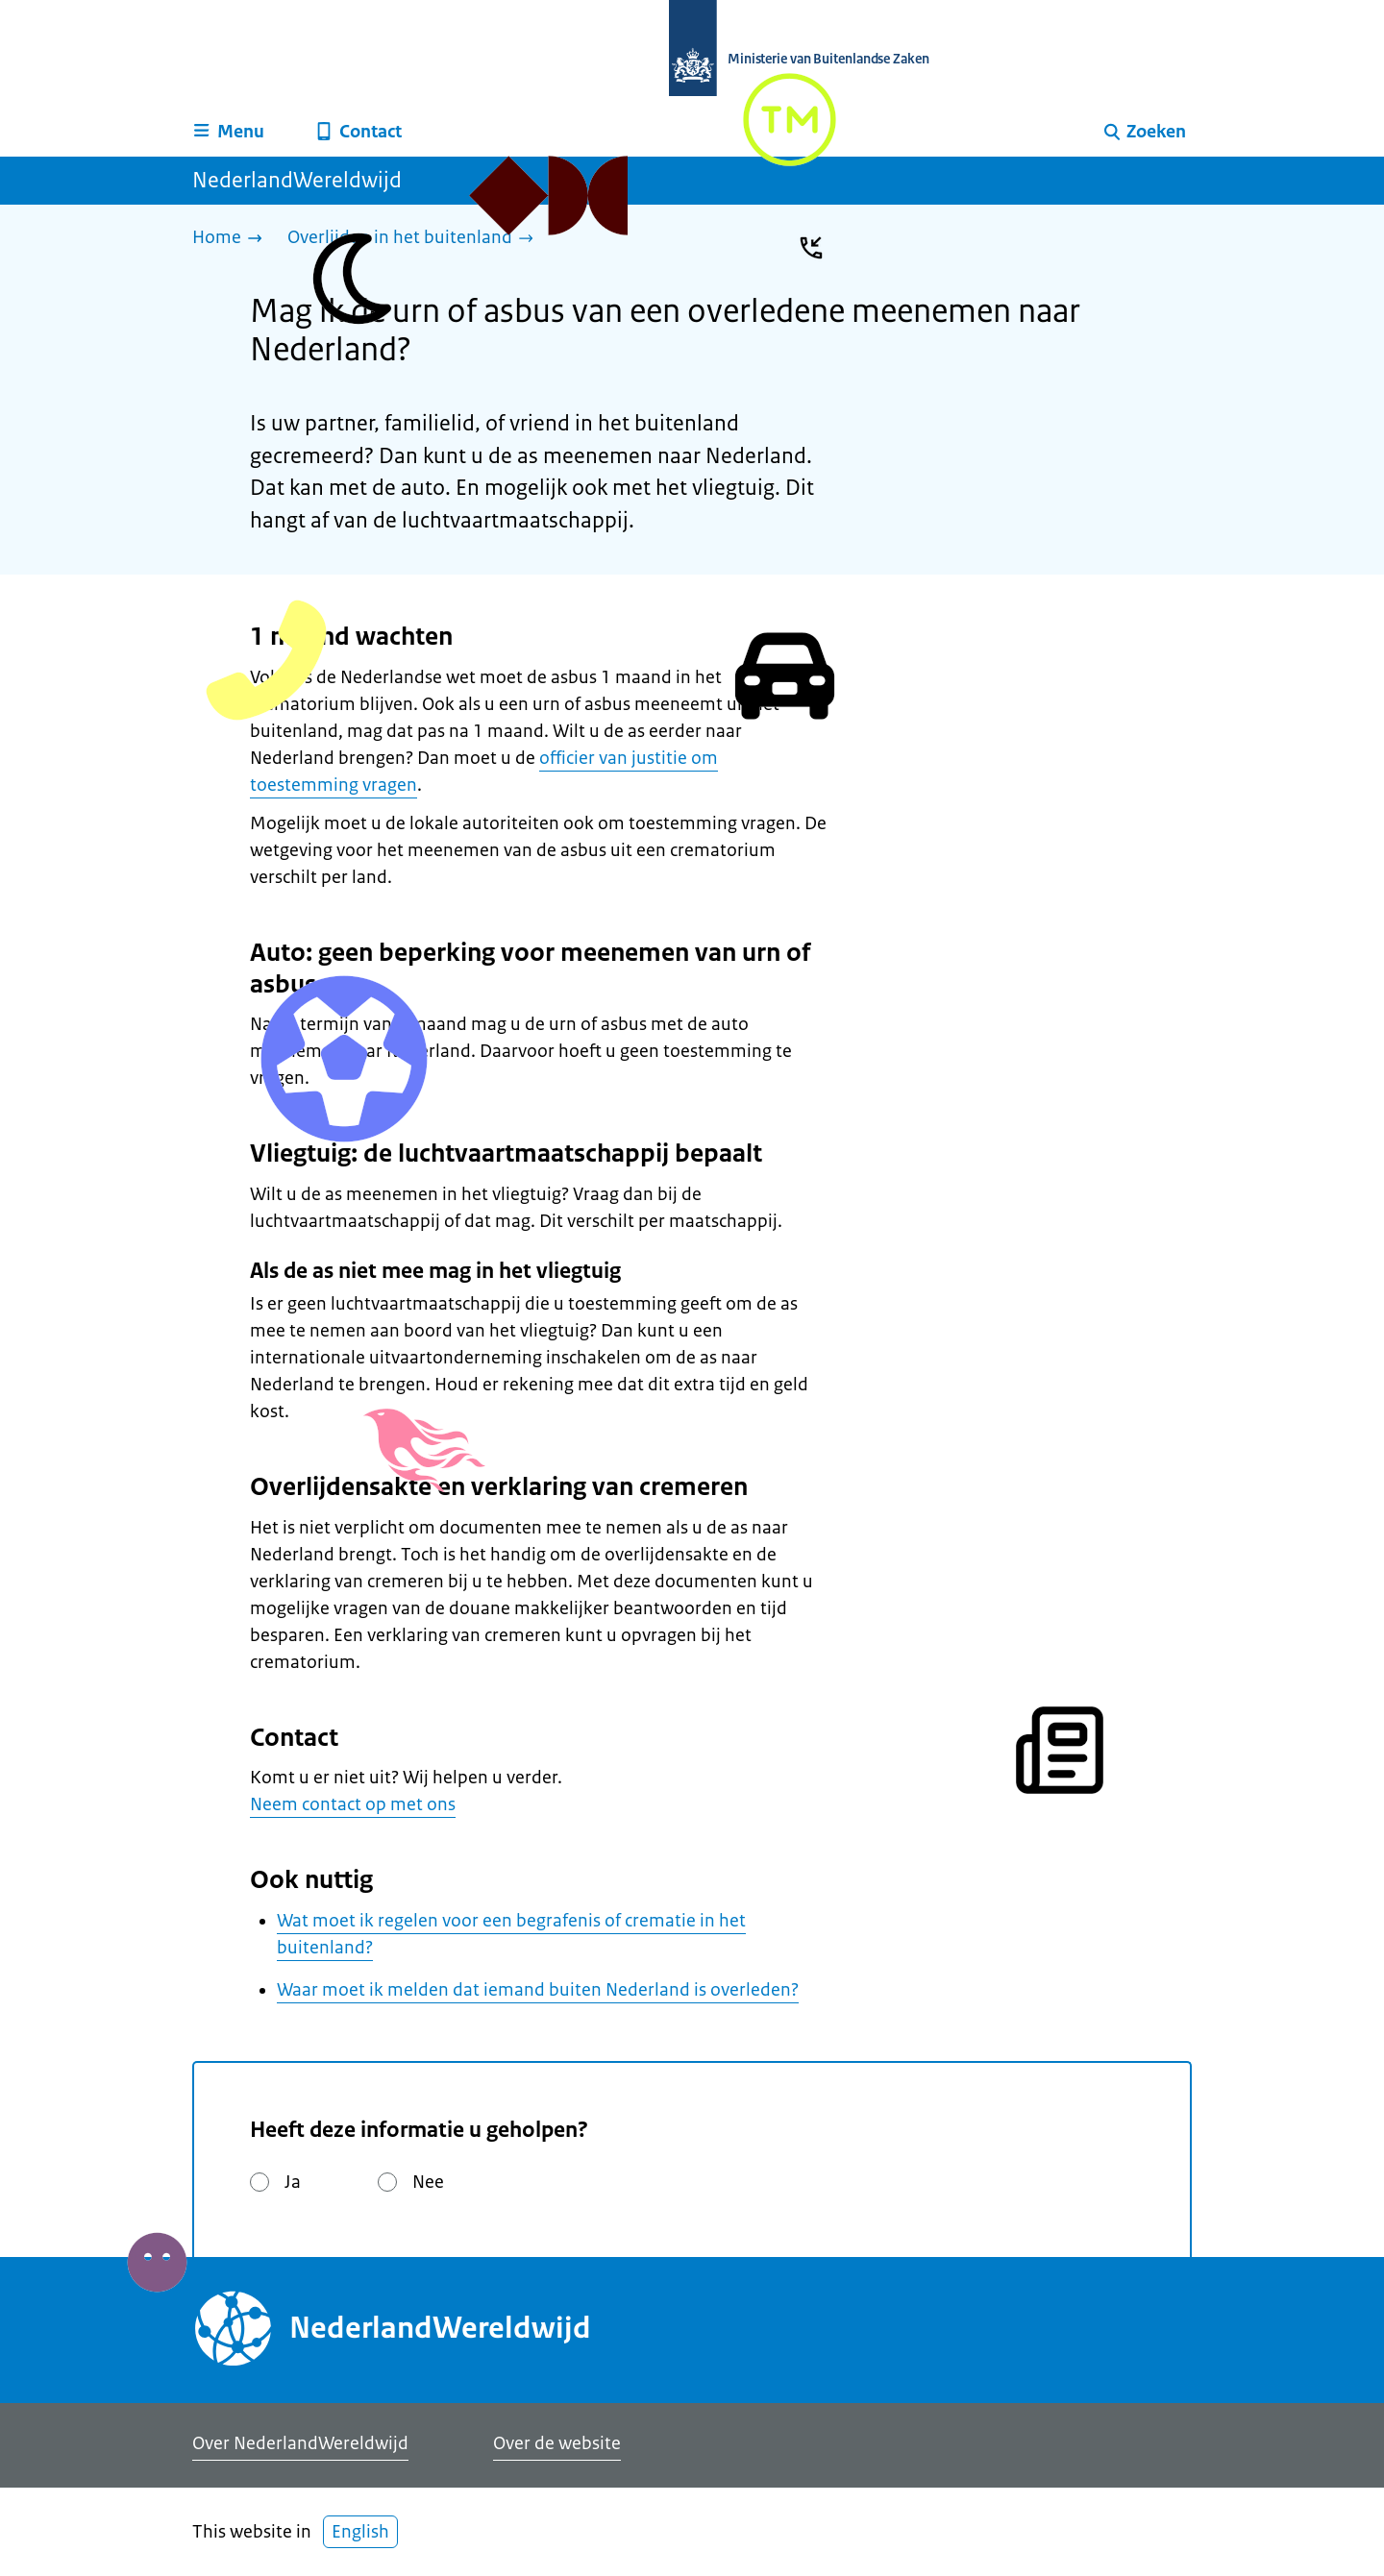 This screenshot has height=2576, width=1384. Describe the element at coordinates (424, 1450) in the screenshot. I see `phoenix framework logo` at that location.